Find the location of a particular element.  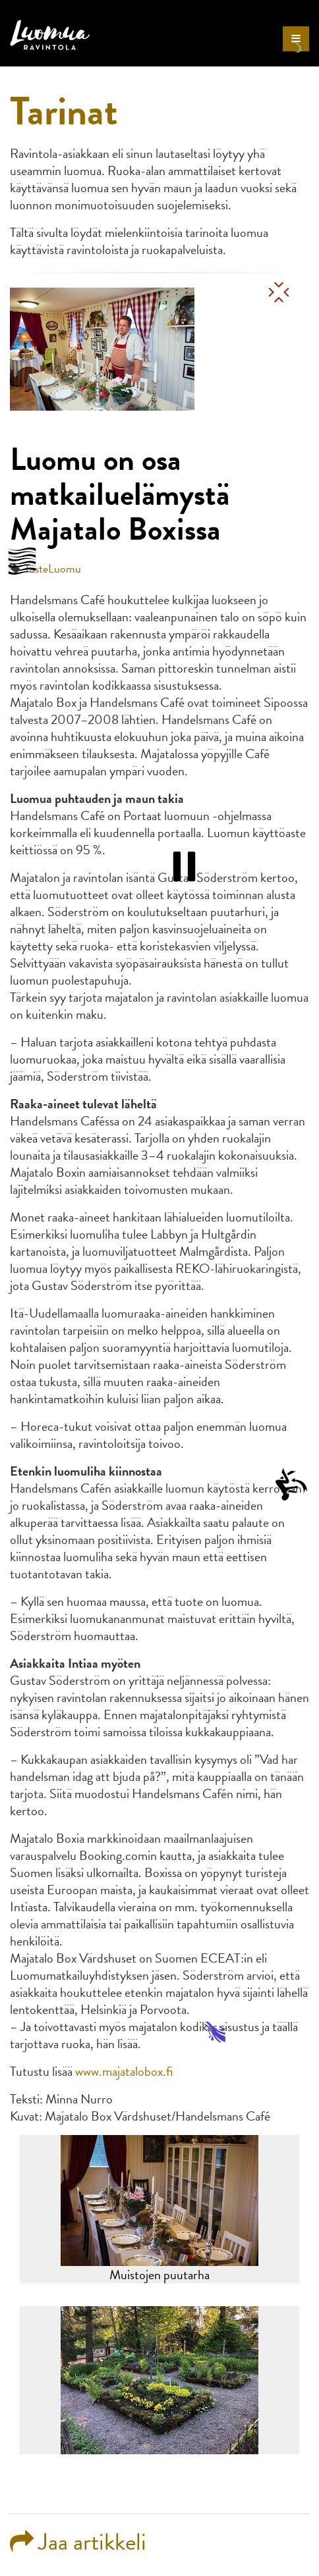

center or focus on a target point is located at coordinates (279, 292).